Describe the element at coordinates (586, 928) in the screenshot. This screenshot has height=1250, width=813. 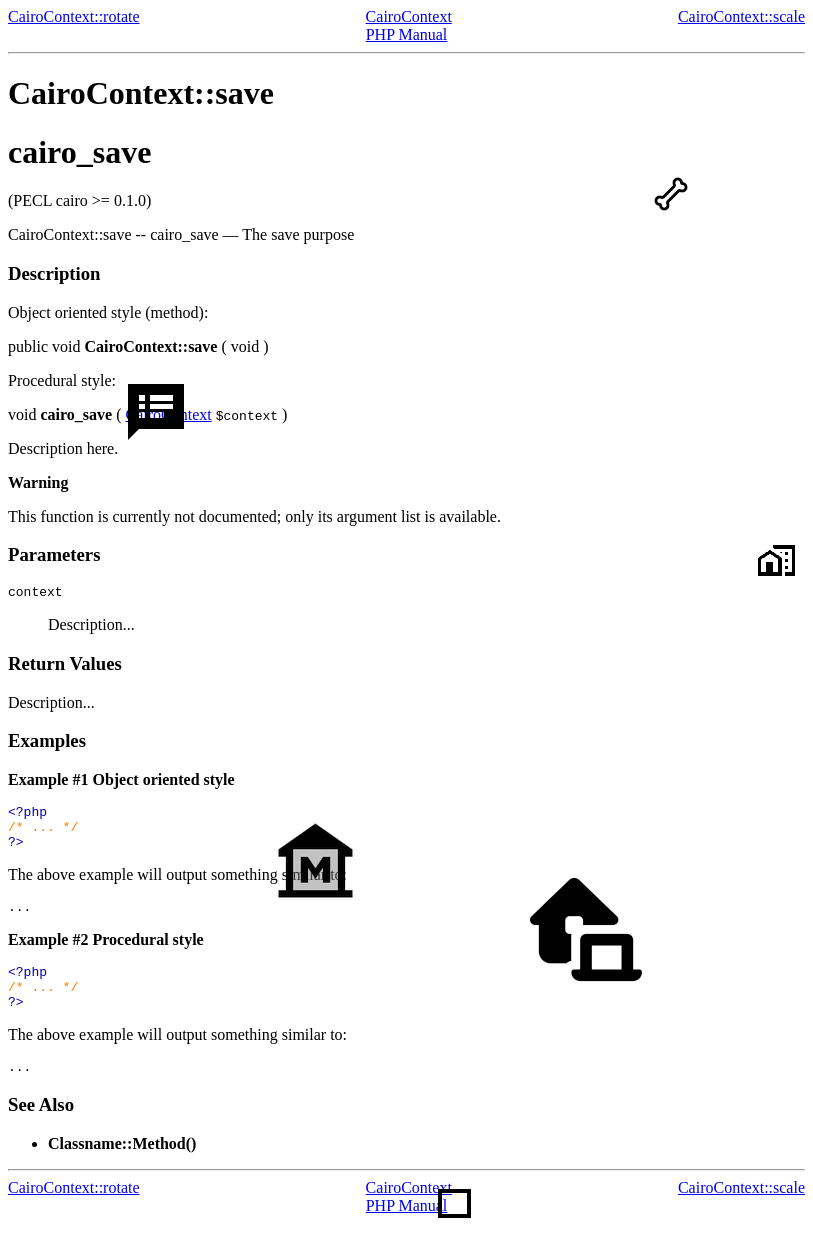
I see `work from home or remote work mode` at that location.